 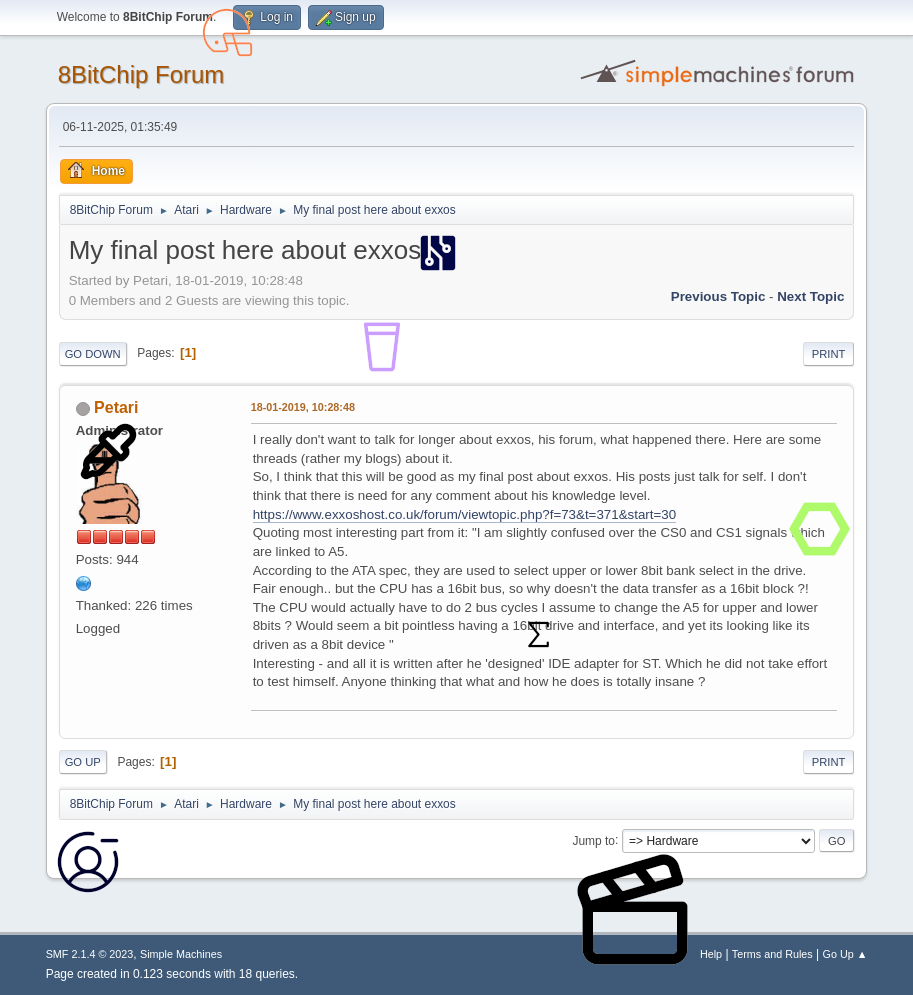 What do you see at coordinates (108, 451) in the screenshot?
I see `pick a color from the canvas` at bounding box center [108, 451].